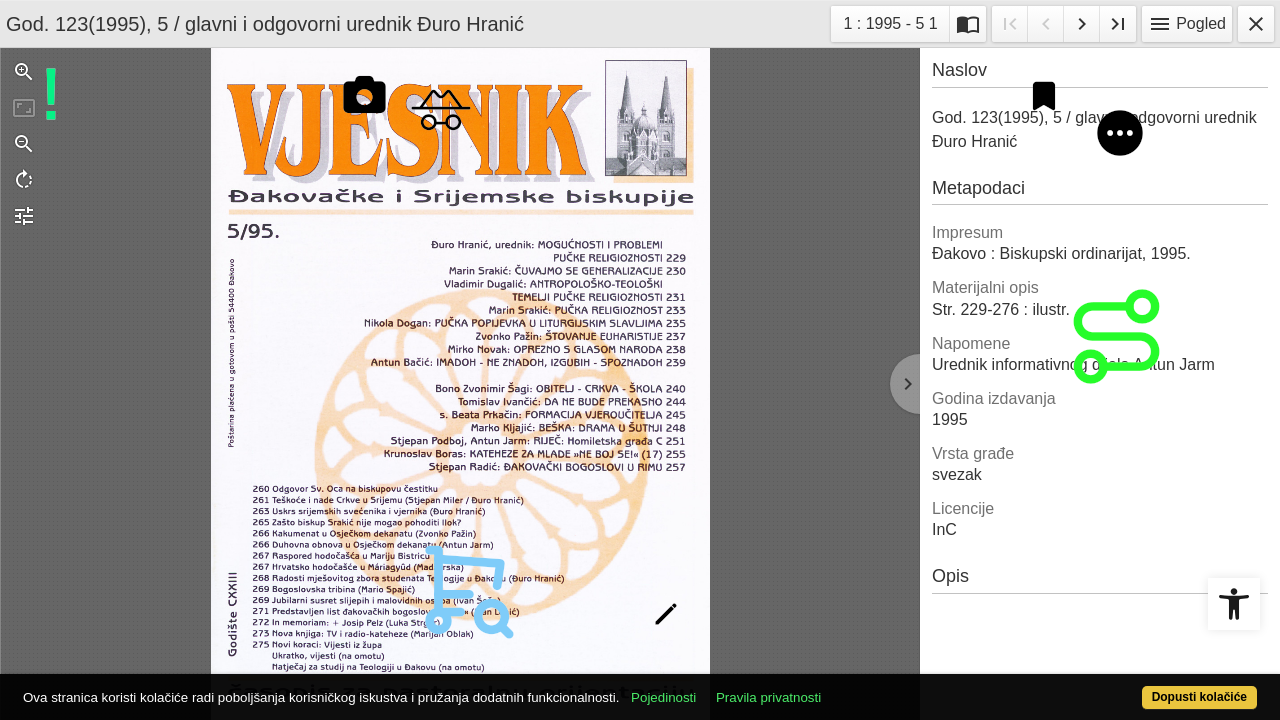 This screenshot has height=720, width=1280. I want to click on edit content or settings, so click(666, 614).